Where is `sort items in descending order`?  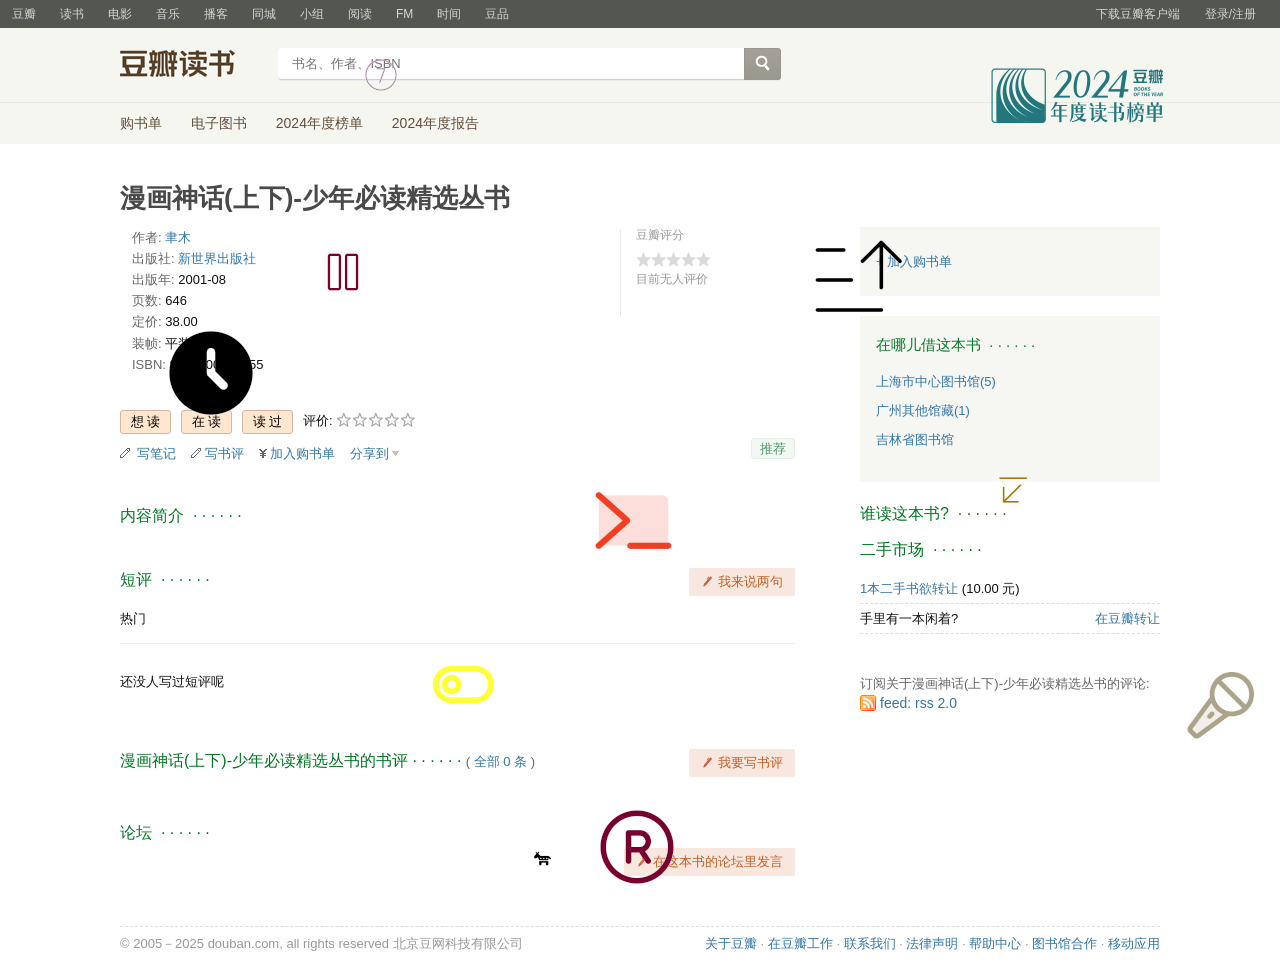
sort items in descending order is located at coordinates (855, 280).